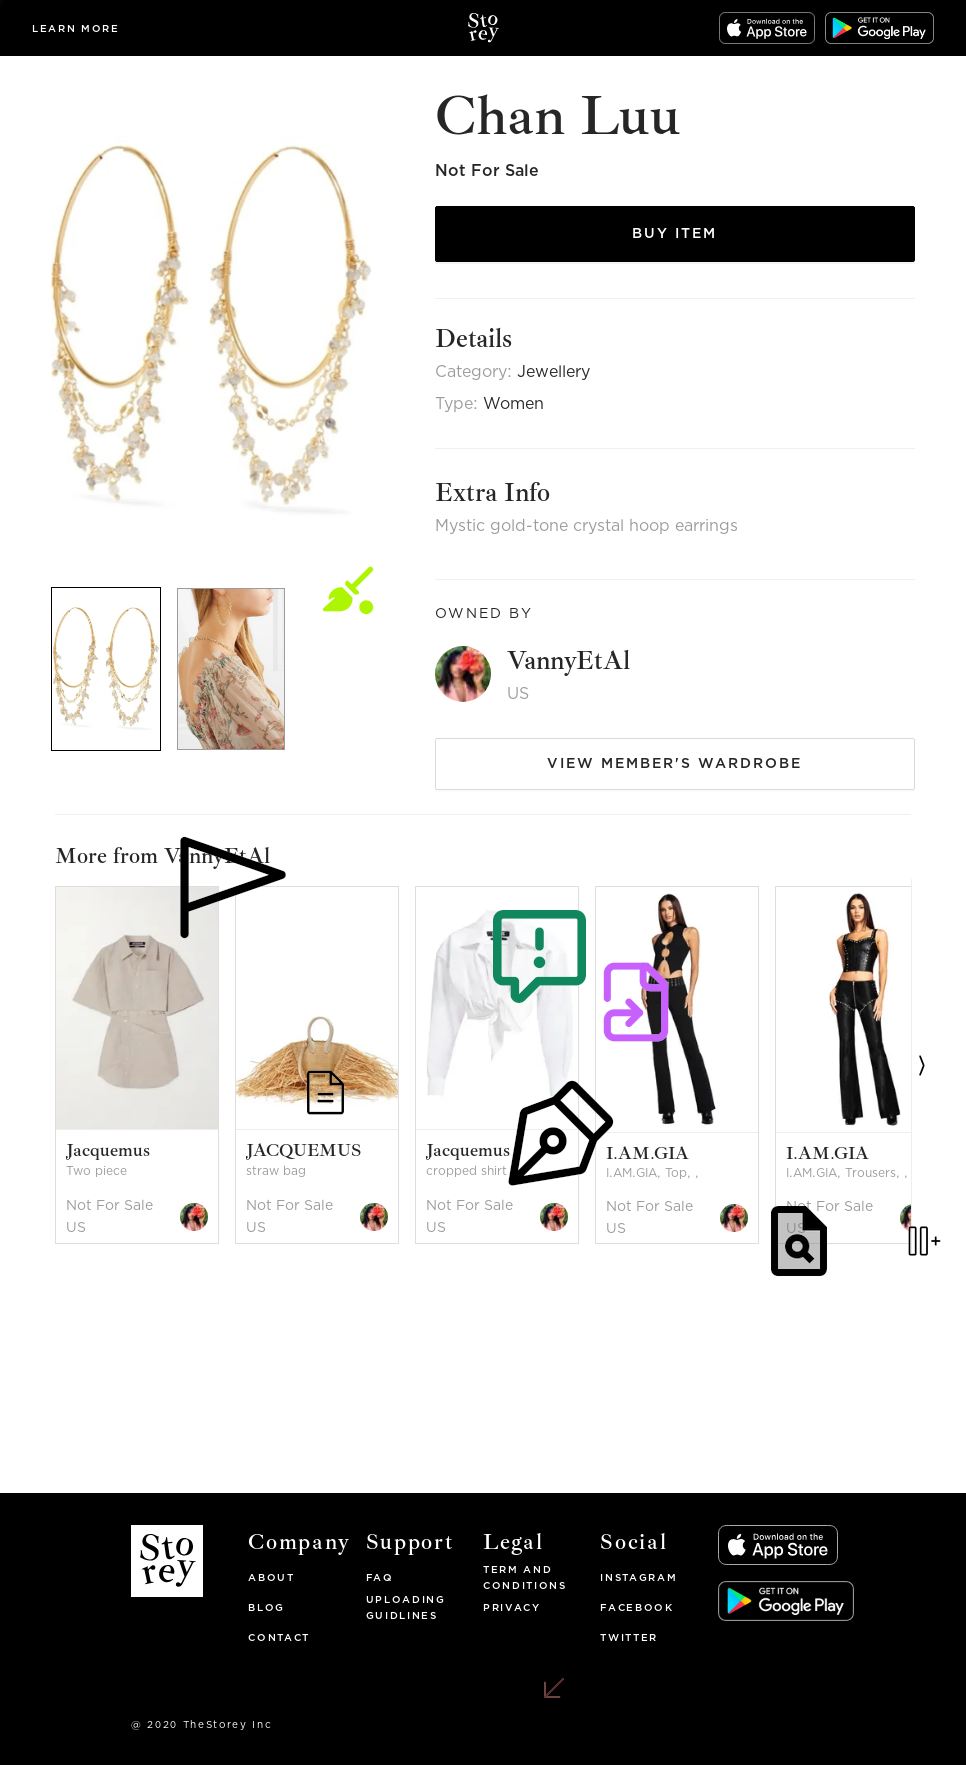  What do you see at coordinates (636, 1002) in the screenshot?
I see `create a symbolic link to this file` at bounding box center [636, 1002].